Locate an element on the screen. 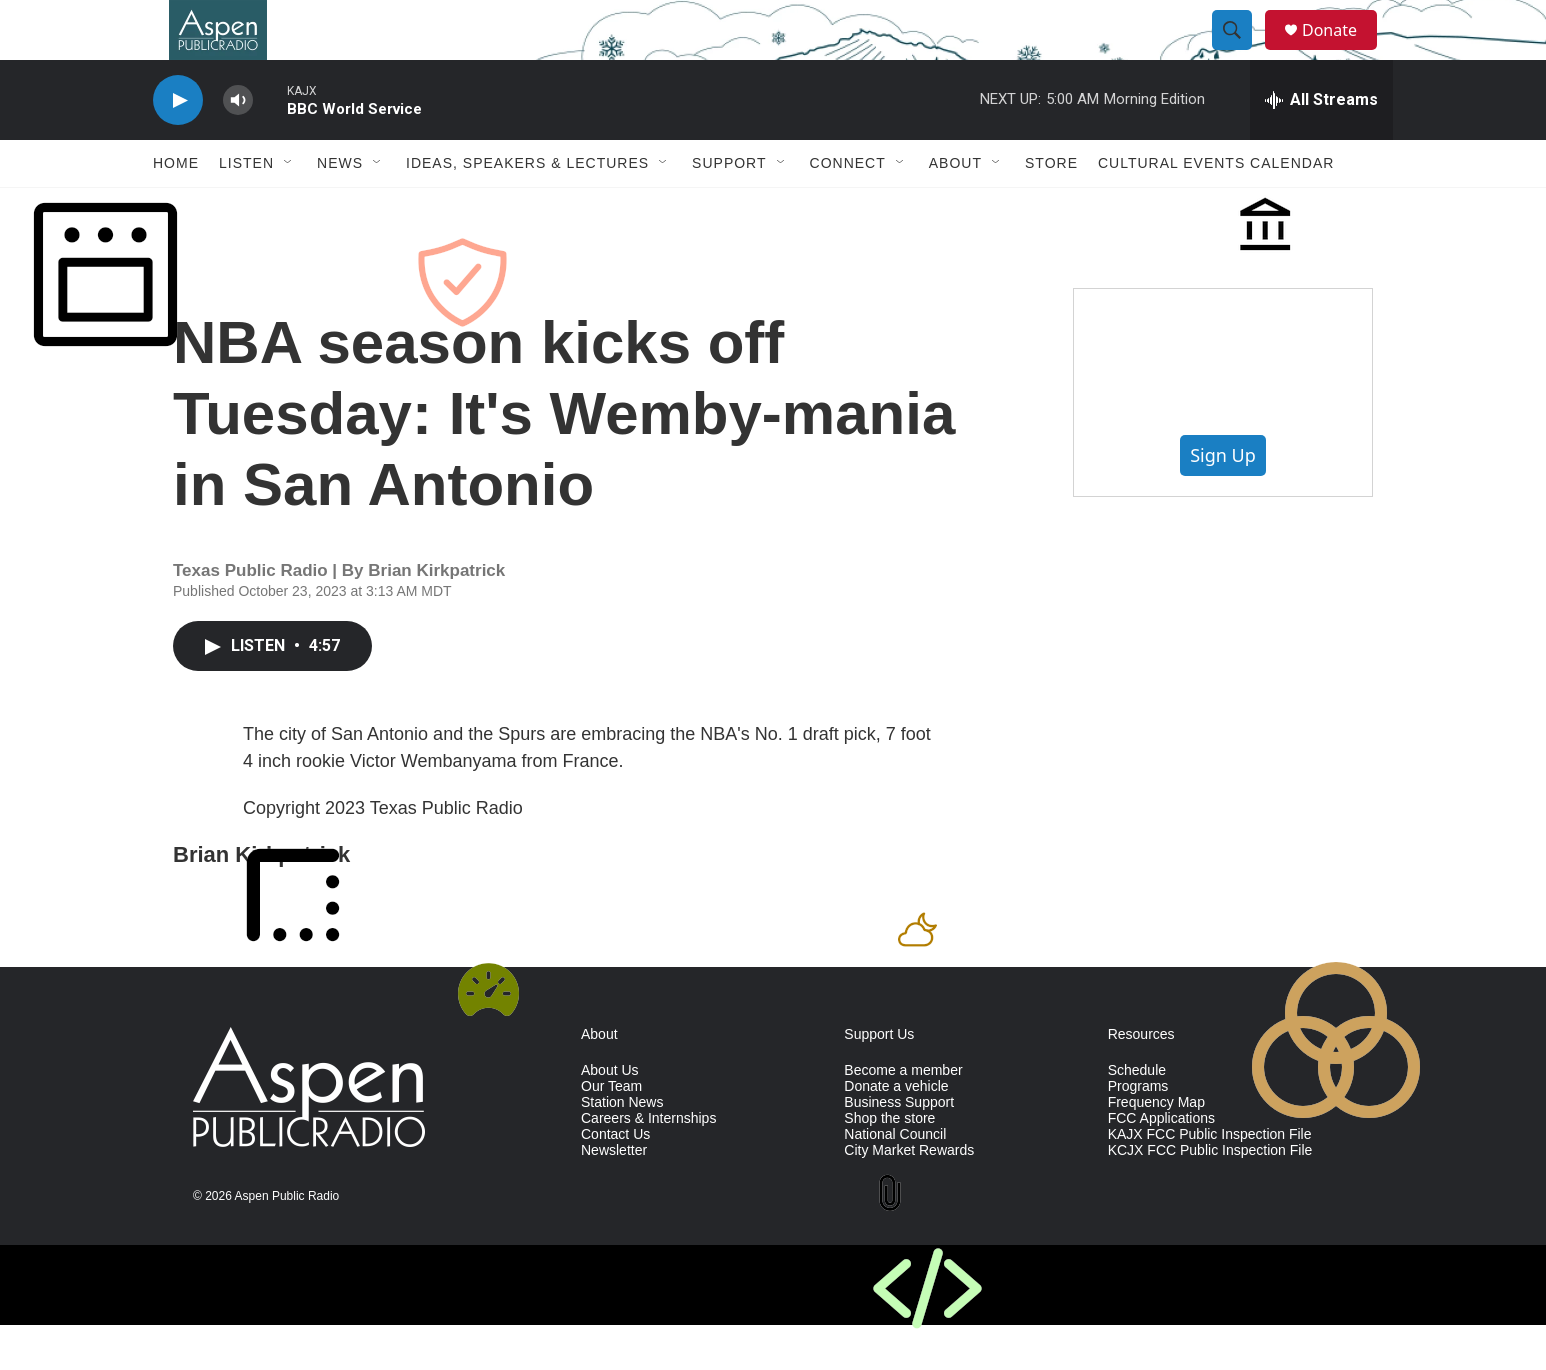  select border style for an element is located at coordinates (293, 895).